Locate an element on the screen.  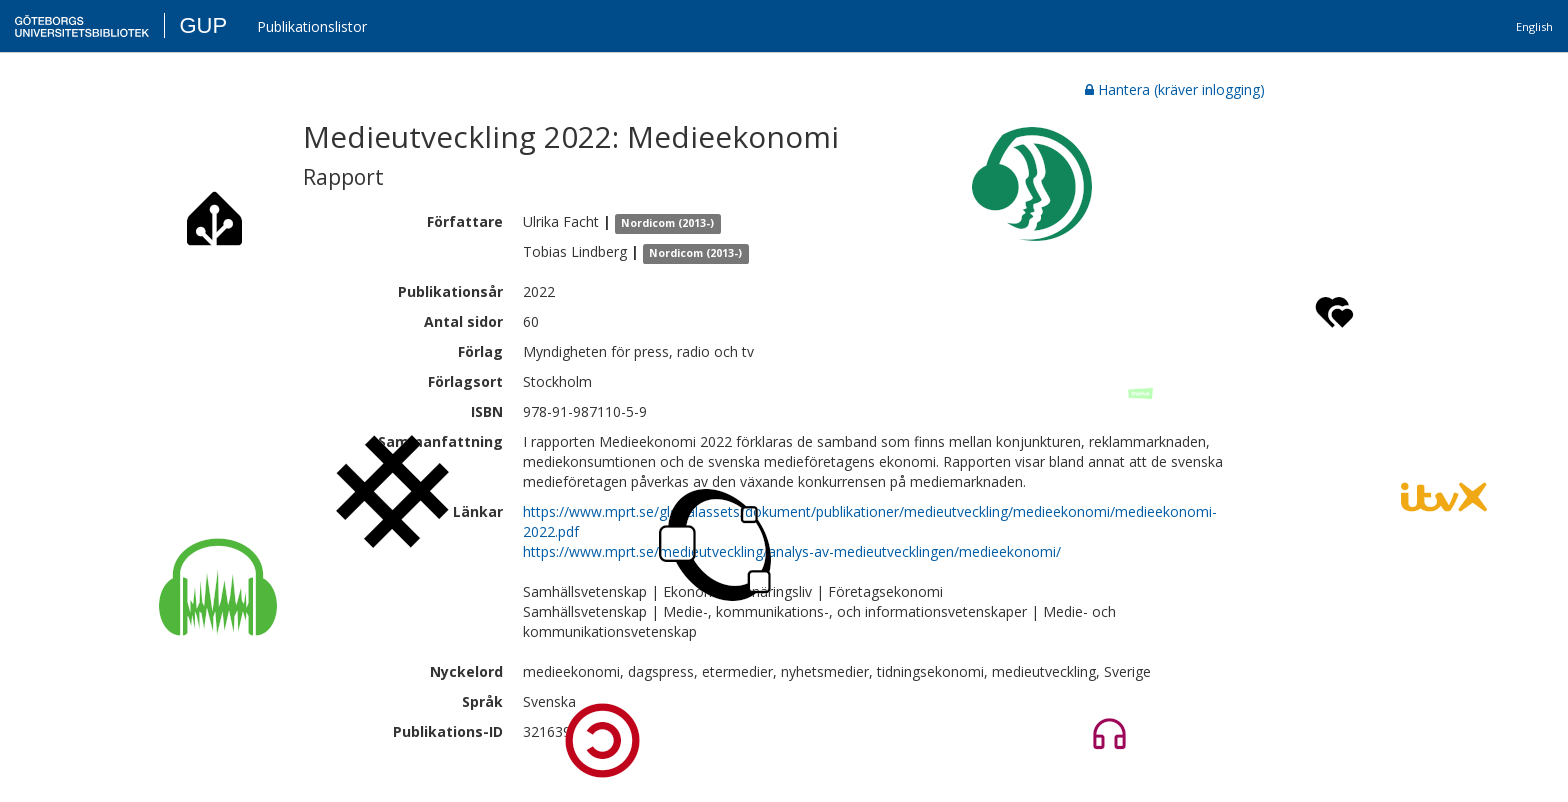
open TeamSpeak voice chat application is located at coordinates (1032, 184).